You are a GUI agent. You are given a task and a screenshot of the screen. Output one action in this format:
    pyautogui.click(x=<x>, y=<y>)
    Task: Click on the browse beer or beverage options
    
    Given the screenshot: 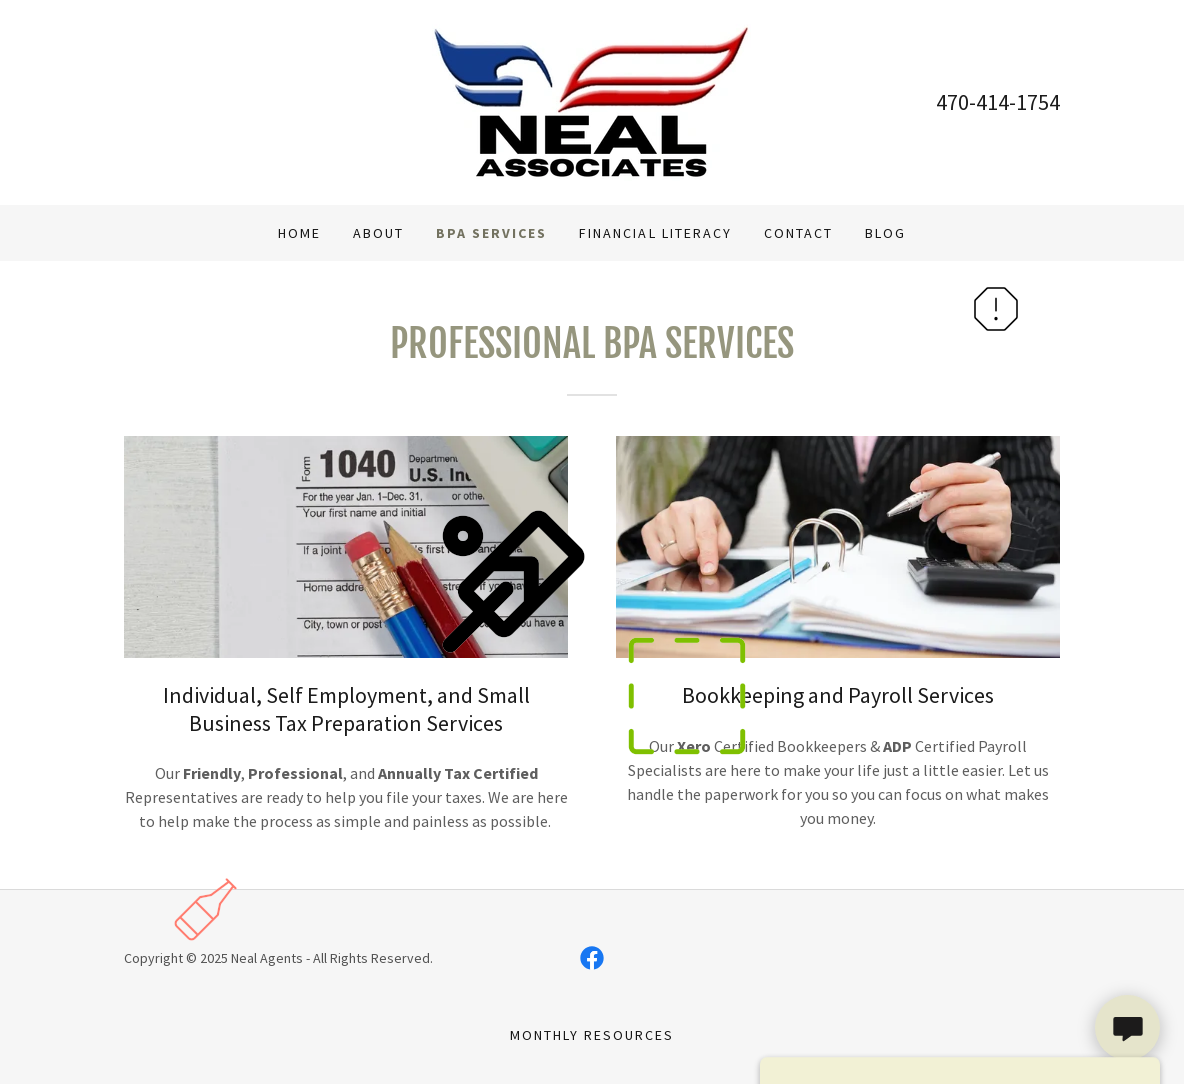 What is the action you would take?
    pyautogui.click(x=204, y=910)
    